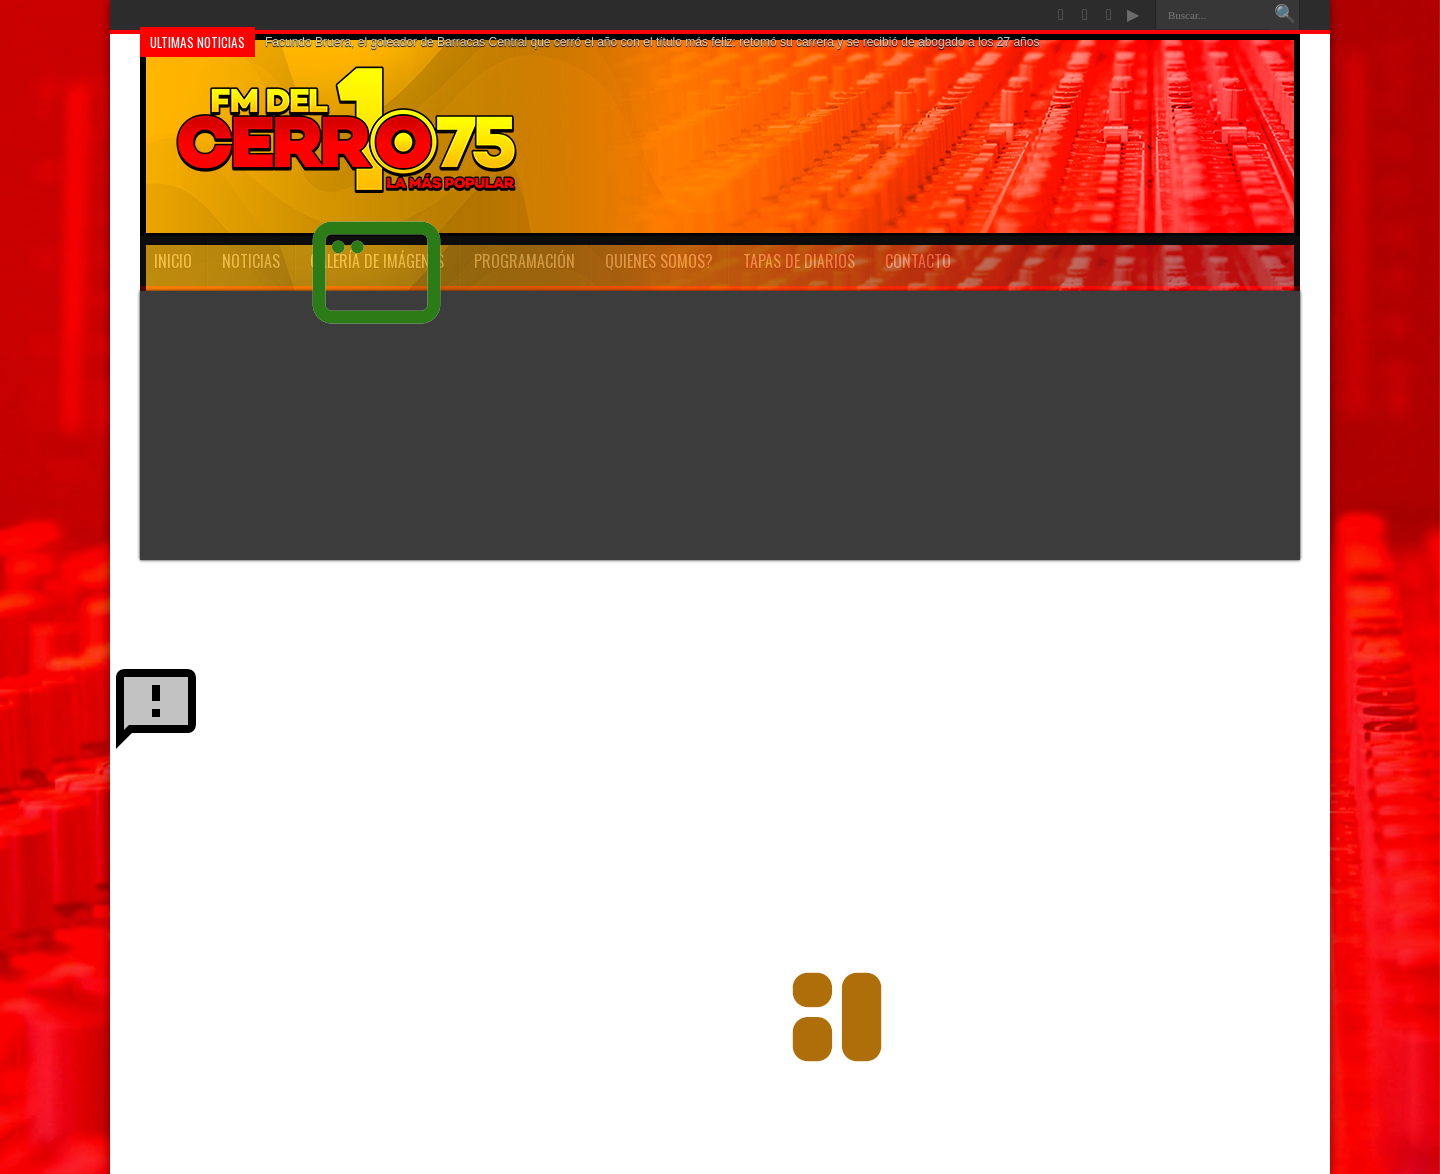 The width and height of the screenshot is (1440, 1174). Describe the element at coordinates (376, 272) in the screenshot. I see `open application window` at that location.